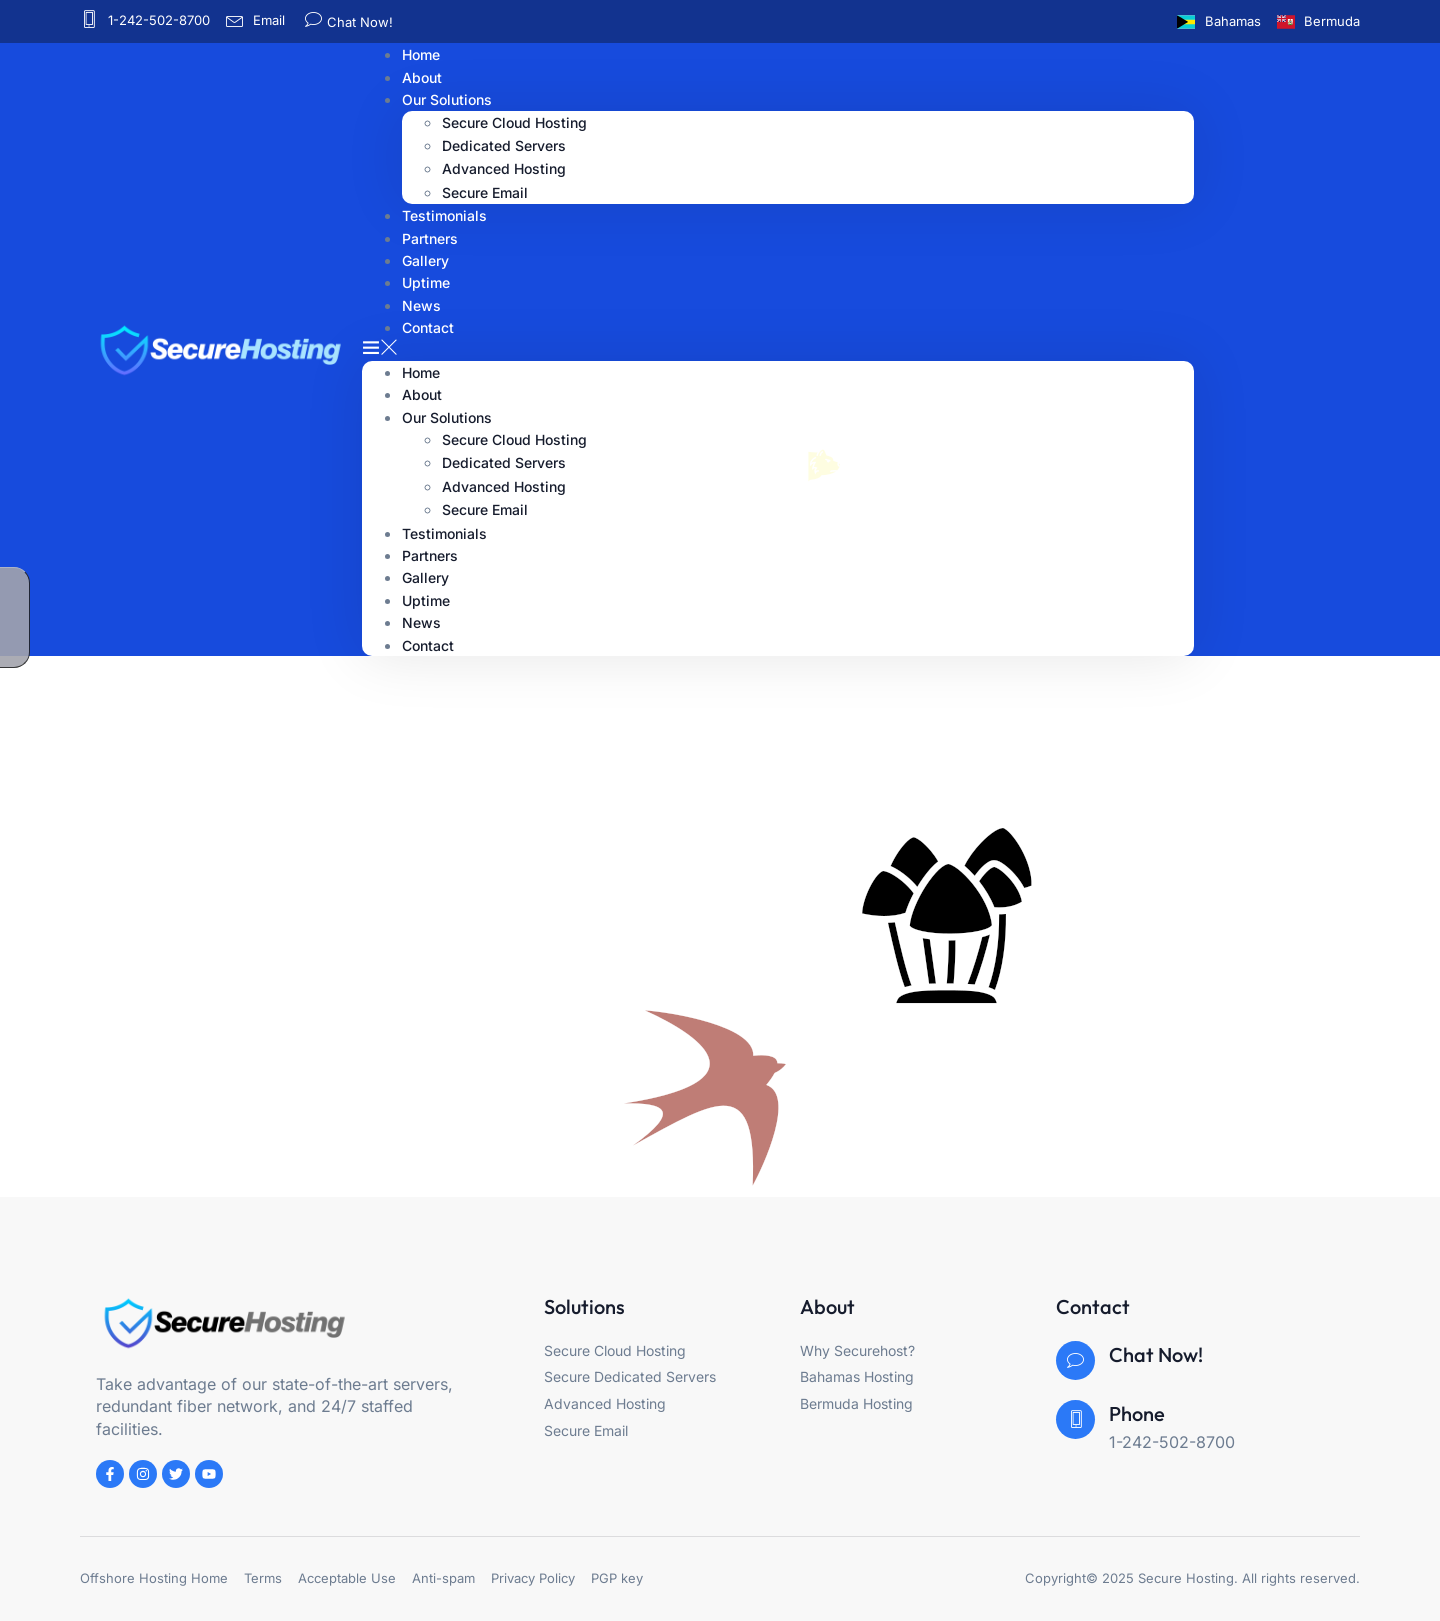 This screenshot has height=1621, width=1440. What do you see at coordinates (825, 465) in the screenshot?
I see `access bear or wildlife-related content in a game` at bounding box center [825, 465].